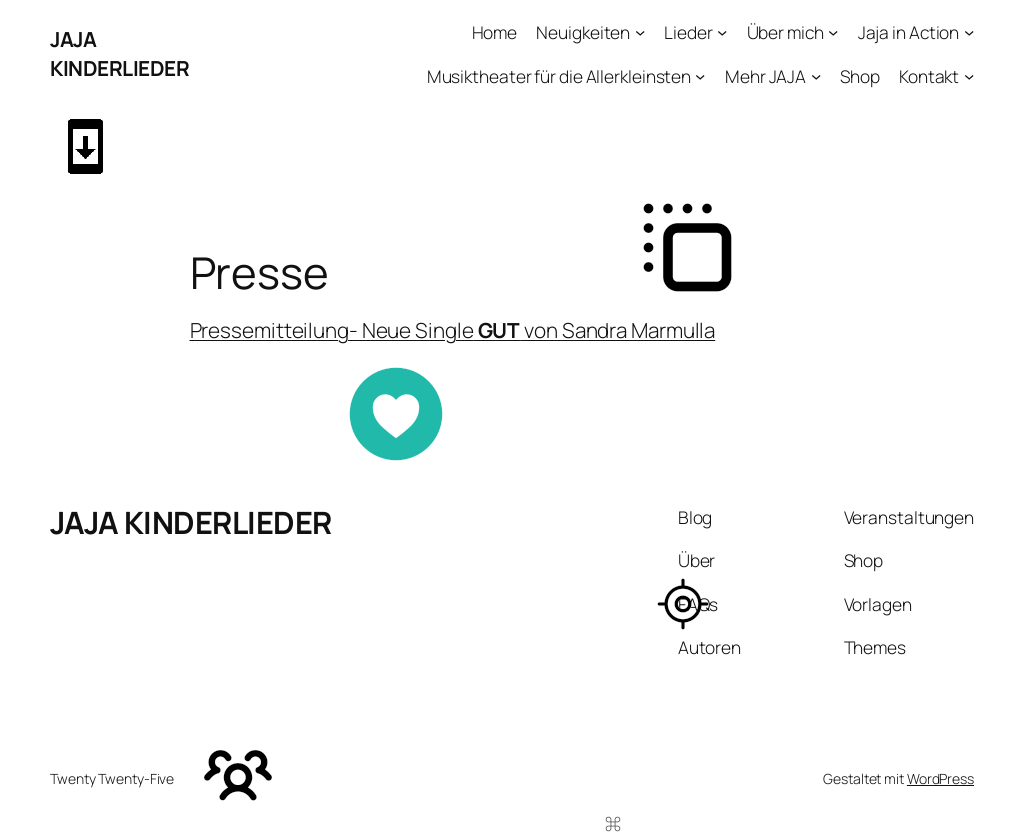  What do you see at coordinates (85, 146) in the screenshot?
I see `download a system update to your device` at bounding box center [85, 146].